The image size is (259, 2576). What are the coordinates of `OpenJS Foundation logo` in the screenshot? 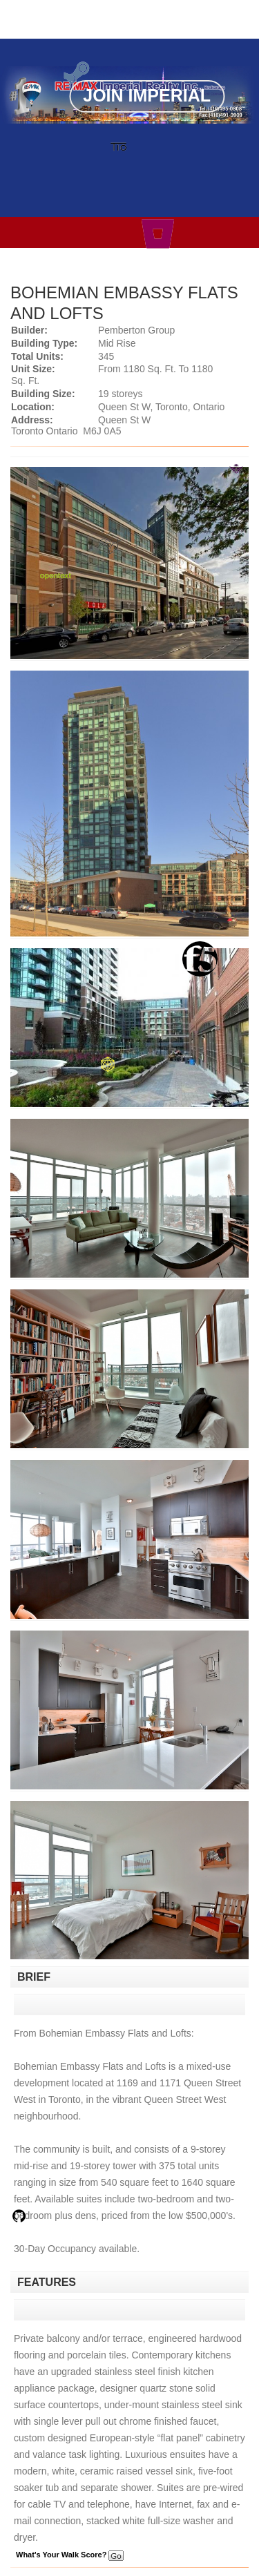 It's located at (108, 1064).